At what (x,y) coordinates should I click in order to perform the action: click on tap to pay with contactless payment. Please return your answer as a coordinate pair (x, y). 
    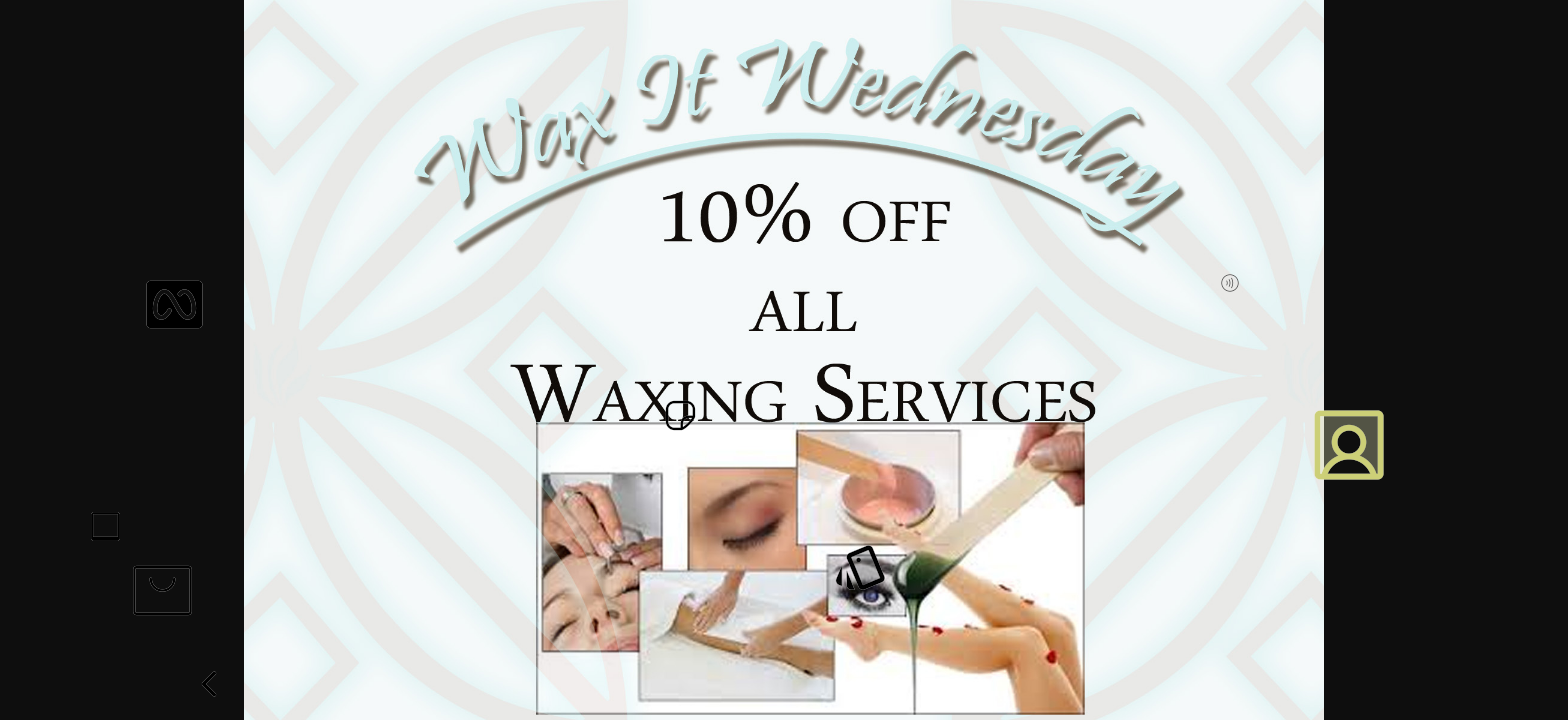
    Looking at the image, I should click on (1230, 283).